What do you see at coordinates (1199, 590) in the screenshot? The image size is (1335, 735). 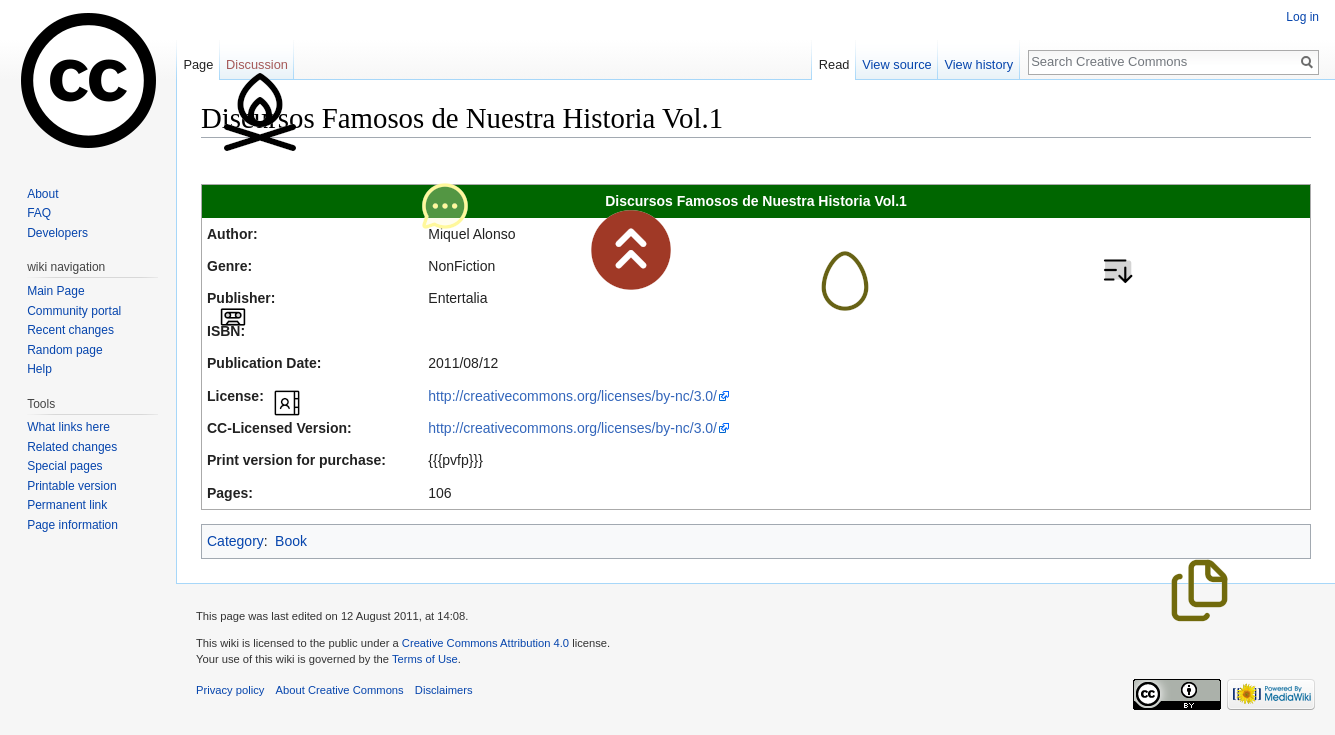 I see `view multiple files or documents` at bounding box center [1199, 590].